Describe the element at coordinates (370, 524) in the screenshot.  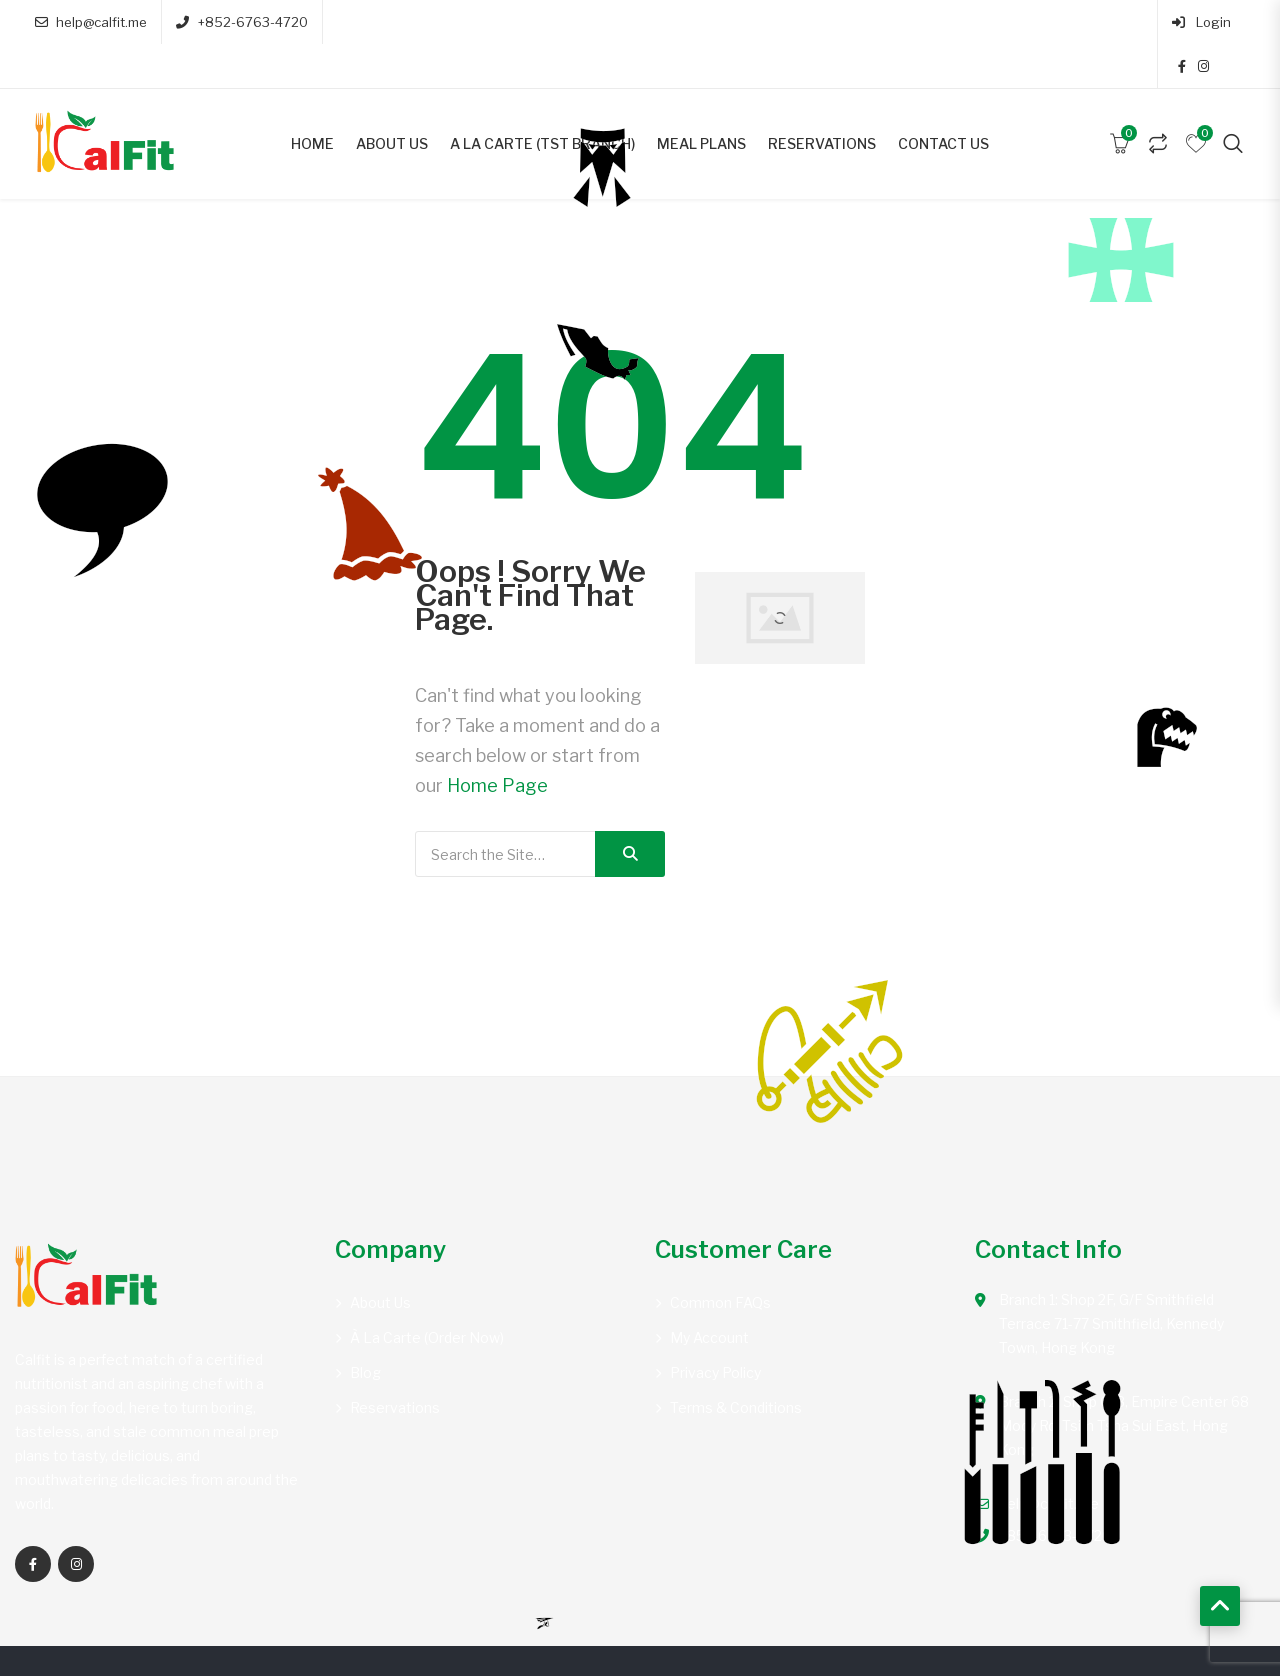
I see `holiday or christmas-themed content` at that location.